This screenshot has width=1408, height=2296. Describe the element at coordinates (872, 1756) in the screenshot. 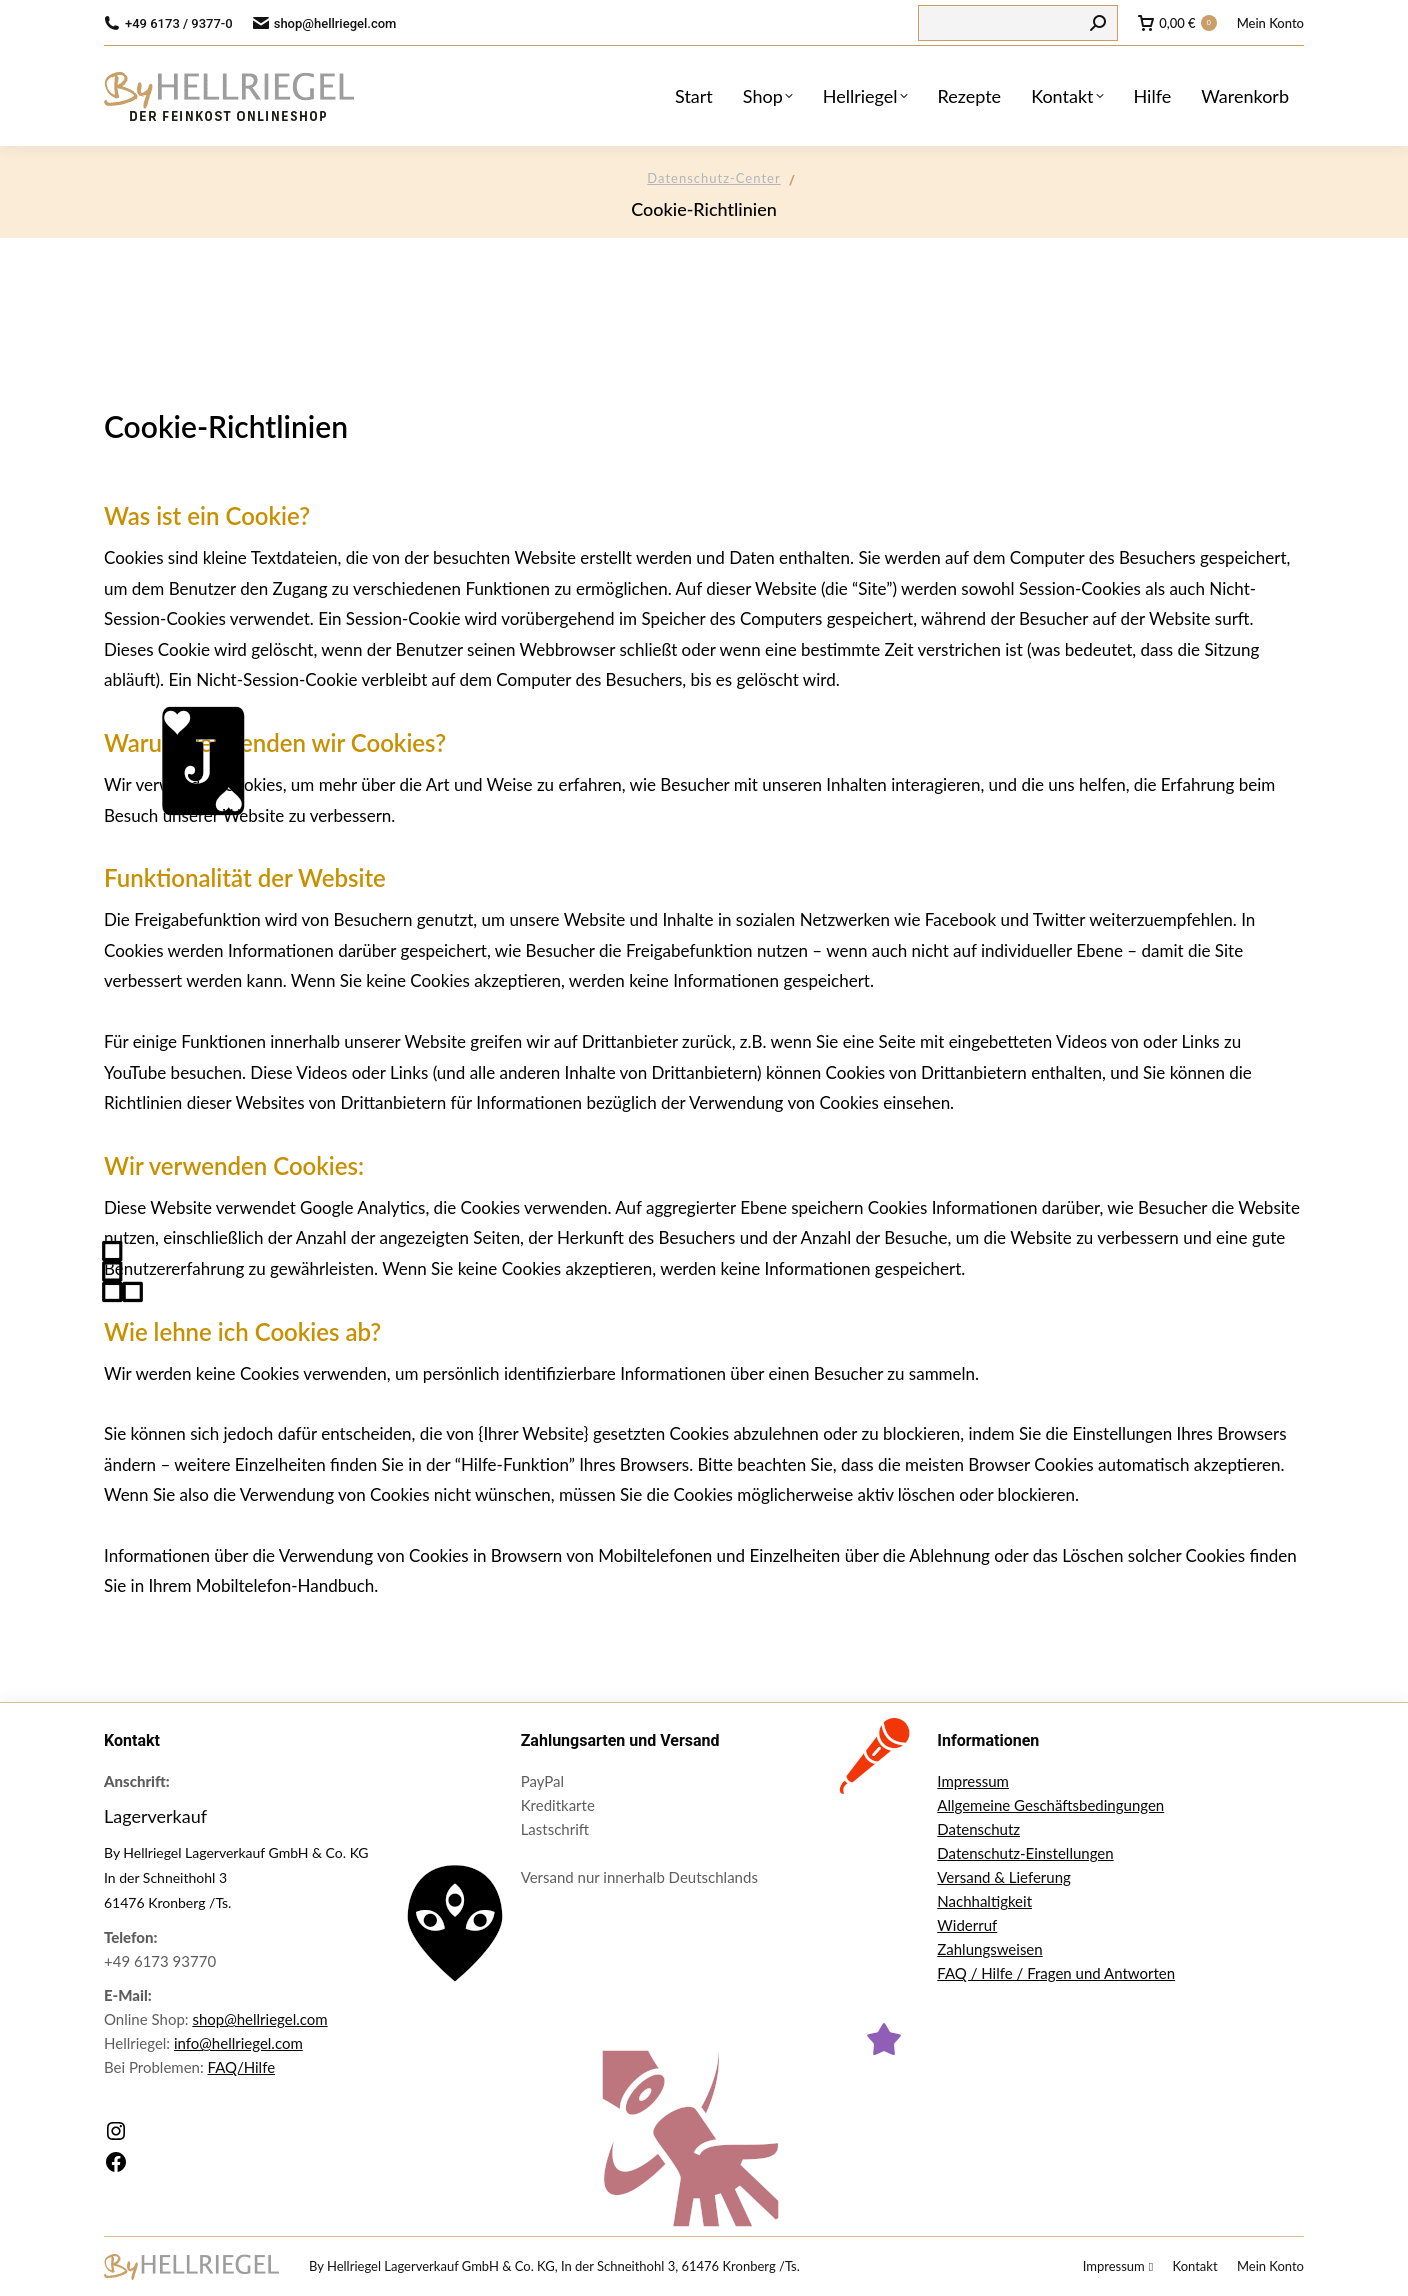

I see `tap to start voice recording` at that location.